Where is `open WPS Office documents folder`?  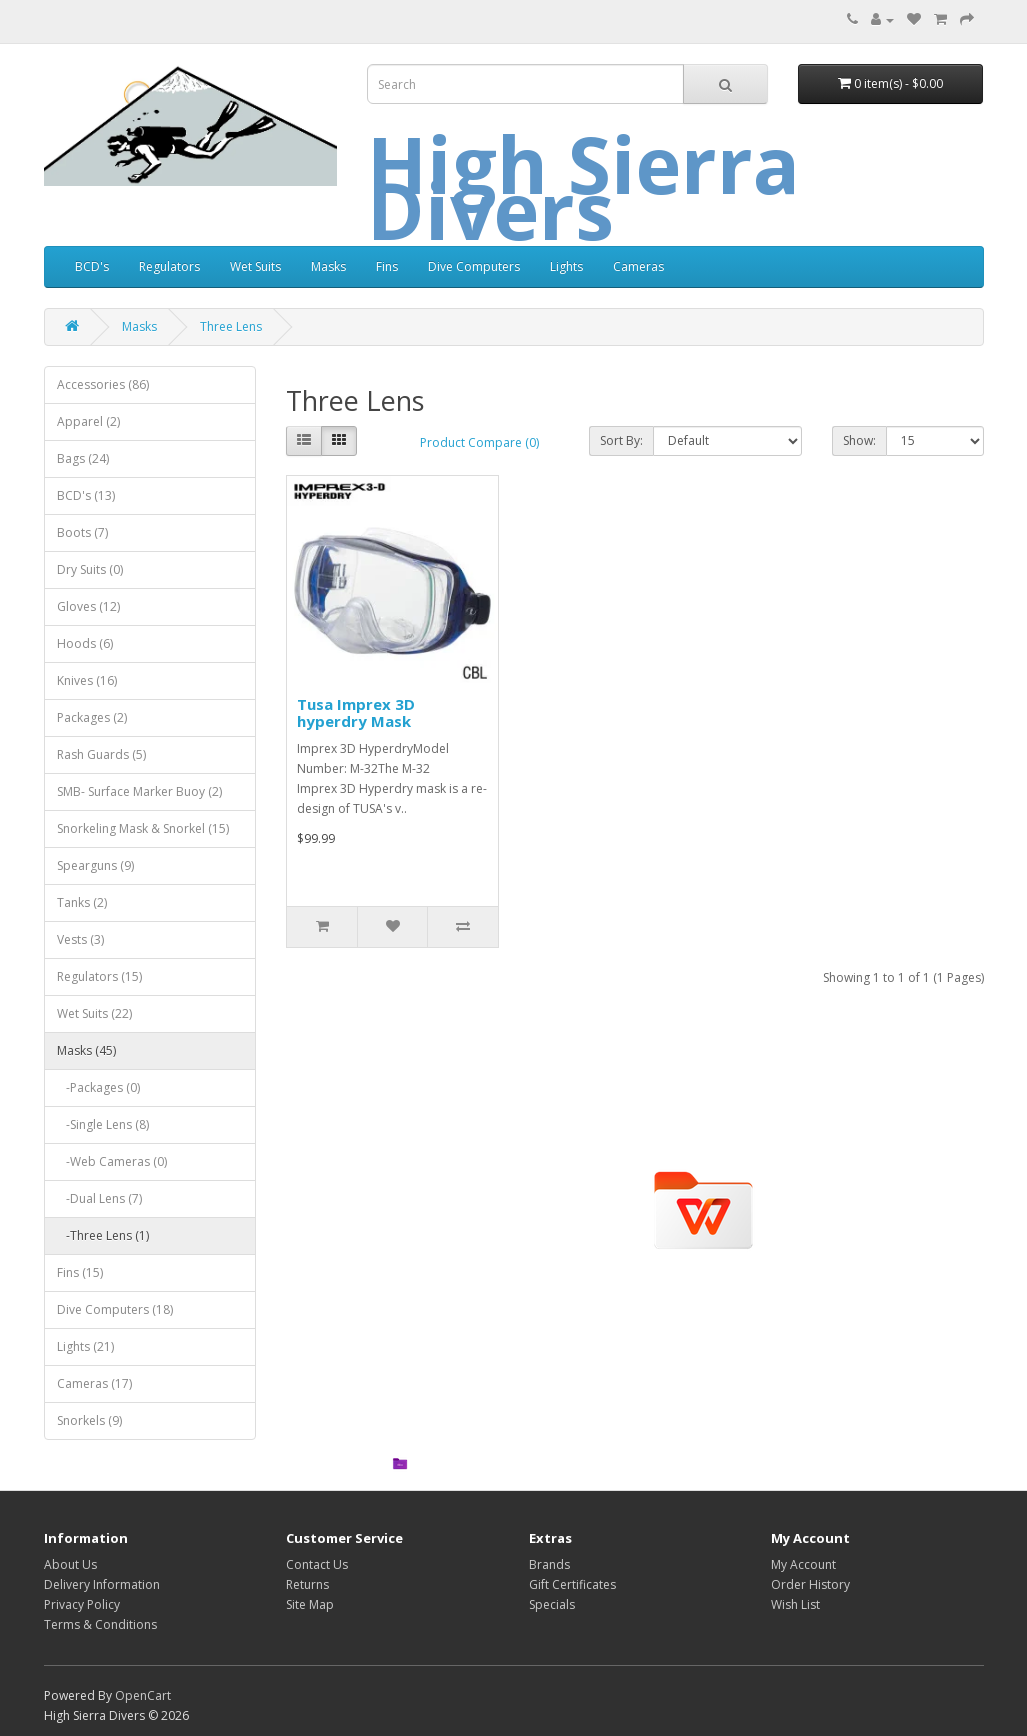 open WPS Office documents folder is located at coordinates (703, 1213).